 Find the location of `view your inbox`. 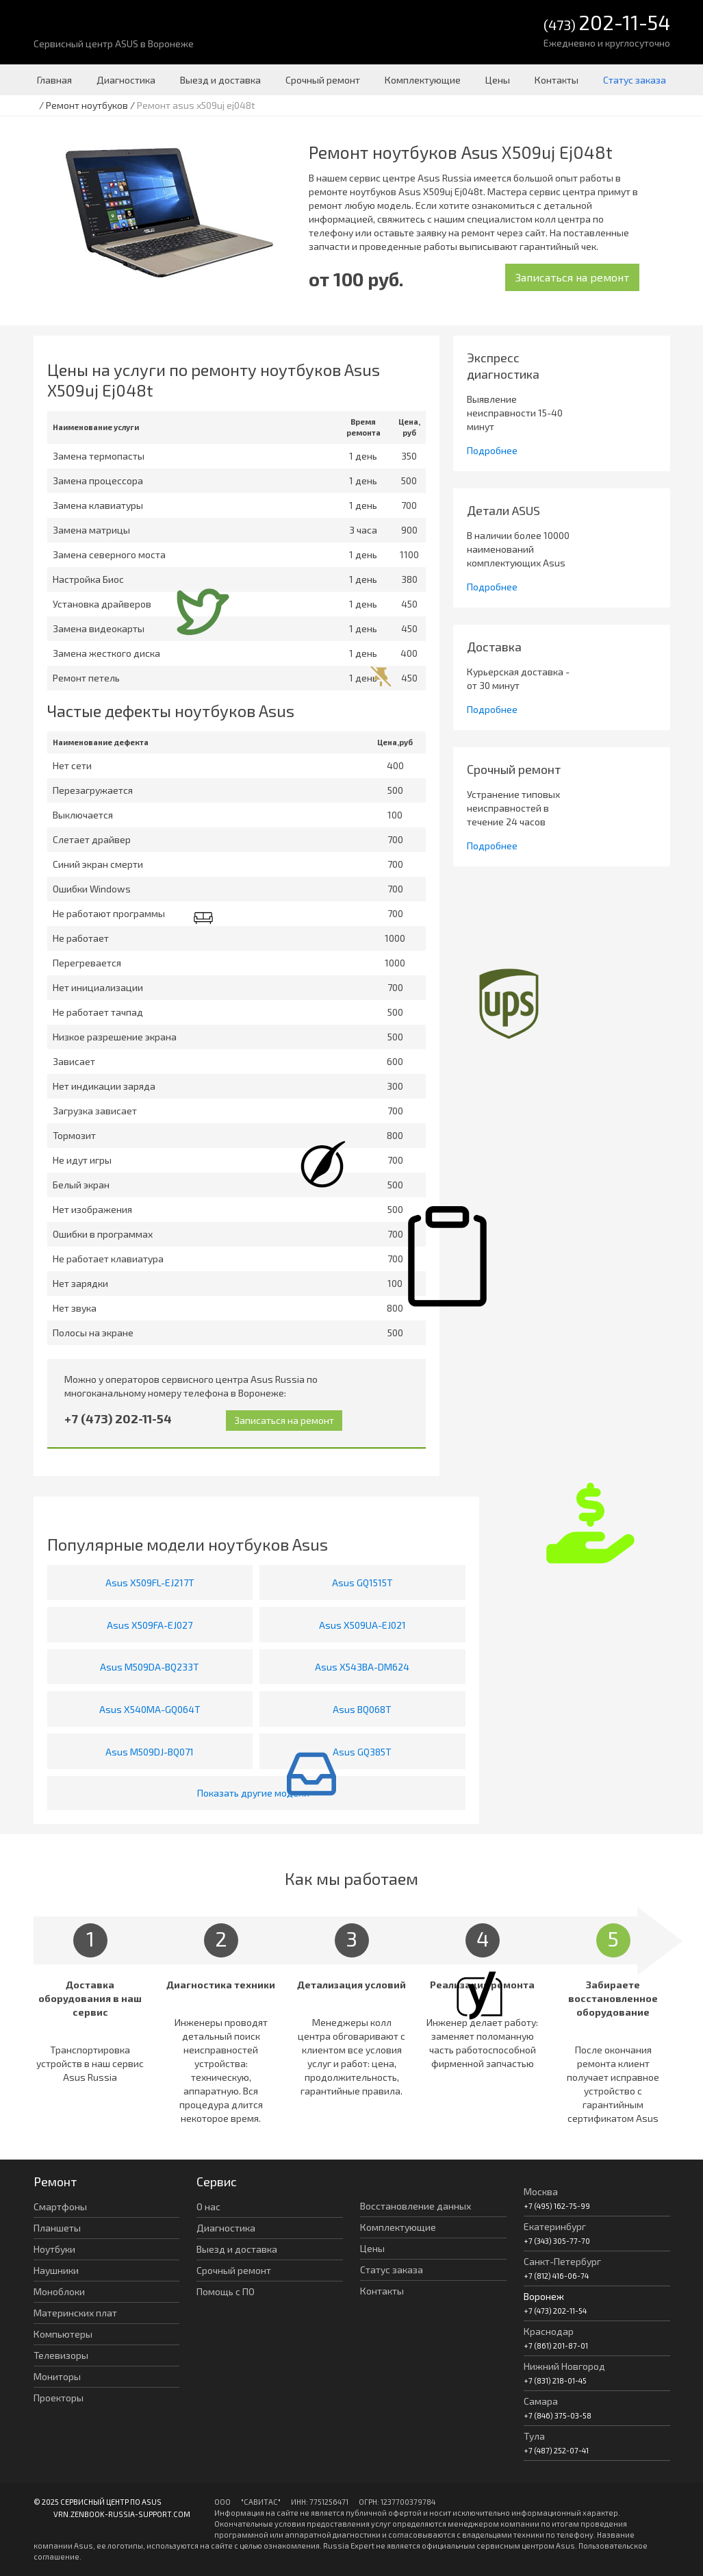

view your inbox is located at coordinates (311, 1774).